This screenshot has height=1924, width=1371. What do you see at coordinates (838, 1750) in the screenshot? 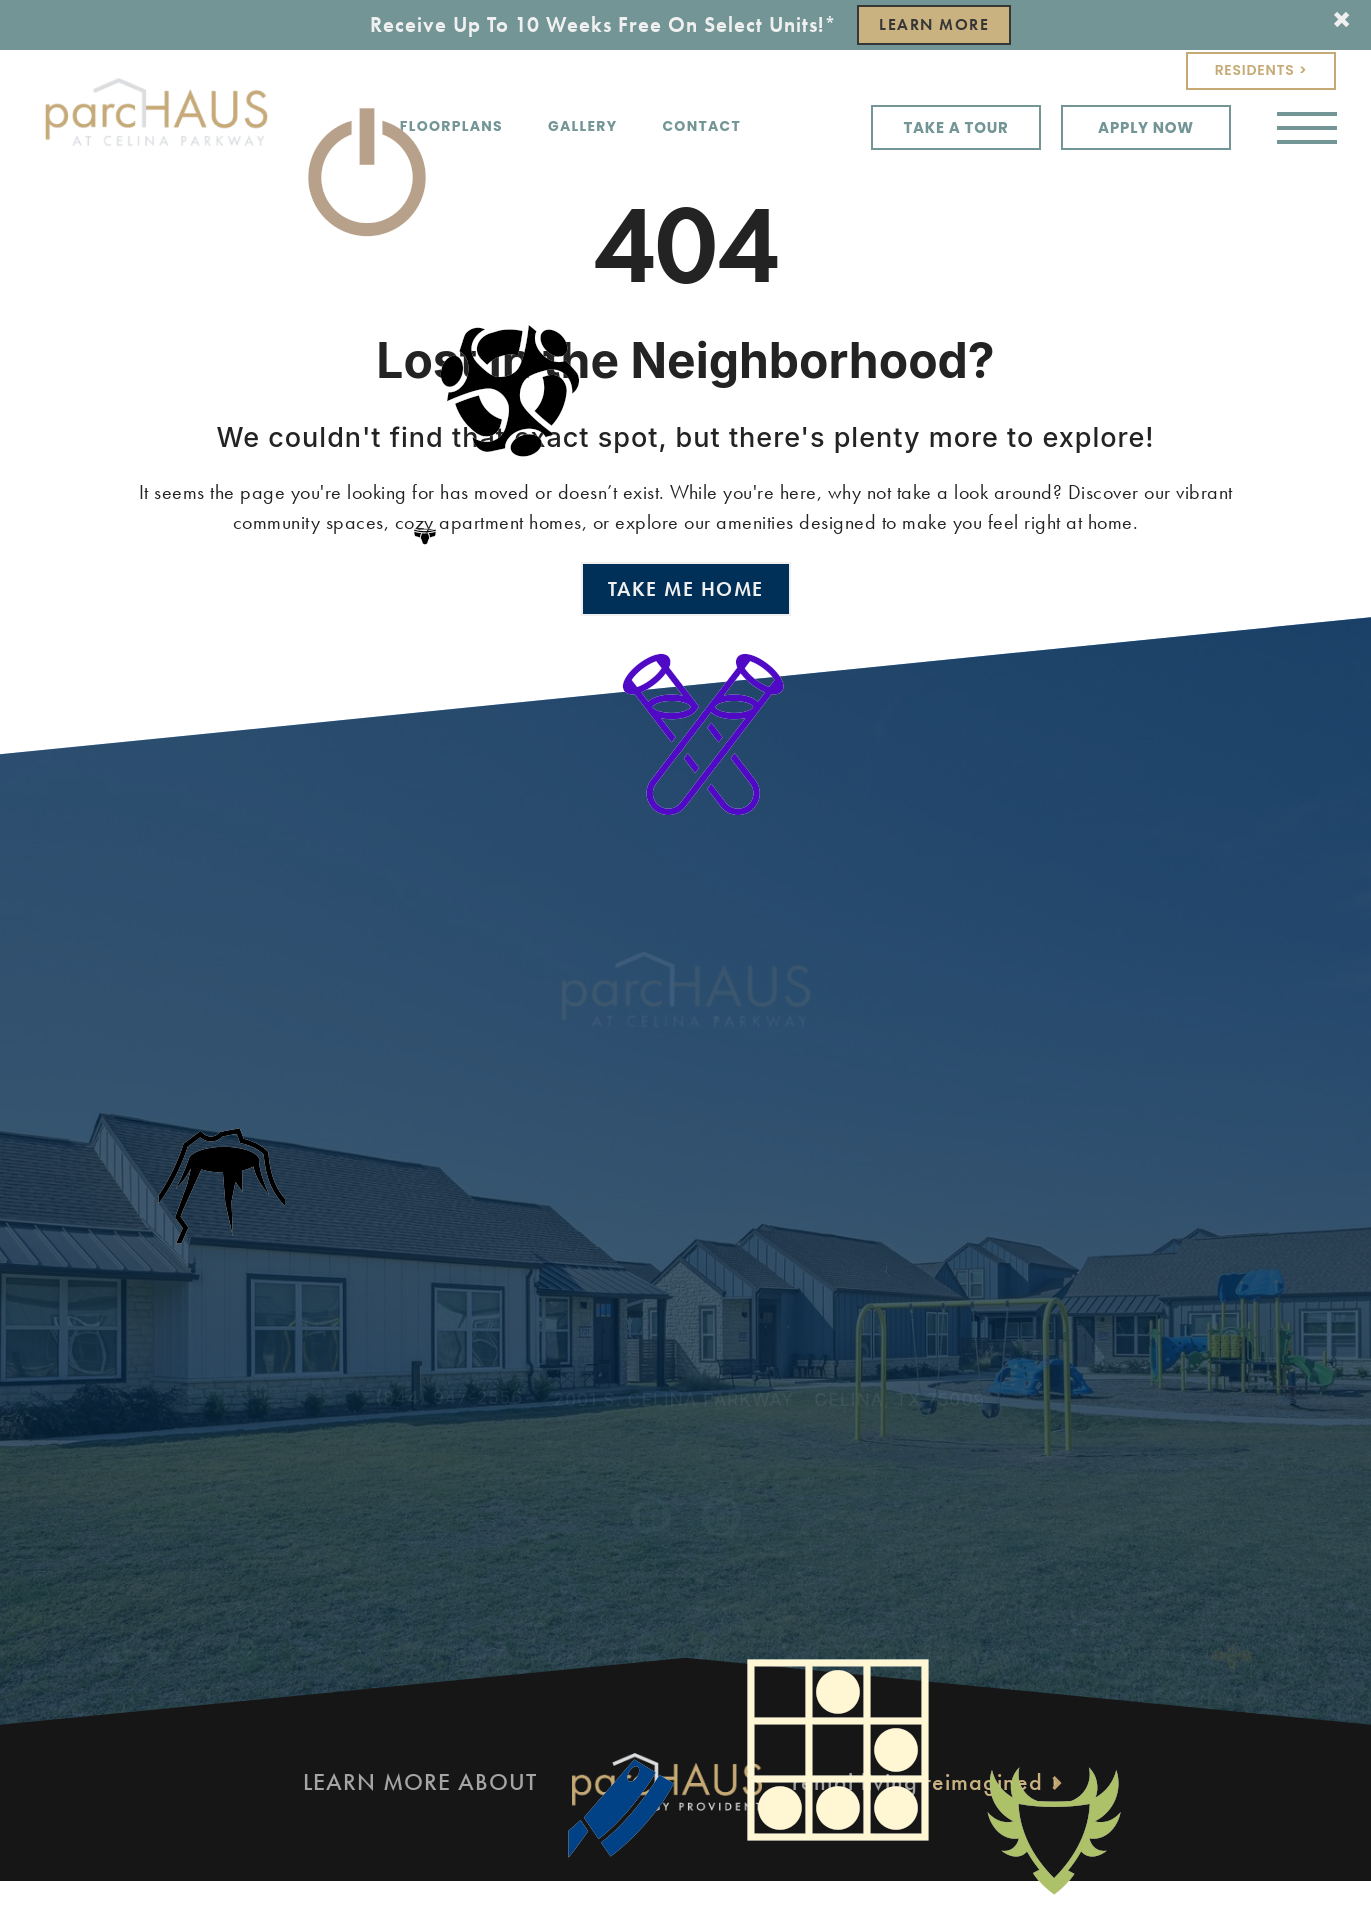
I see `conway's game of life glider pattern` at bounding box center [838, 1750].